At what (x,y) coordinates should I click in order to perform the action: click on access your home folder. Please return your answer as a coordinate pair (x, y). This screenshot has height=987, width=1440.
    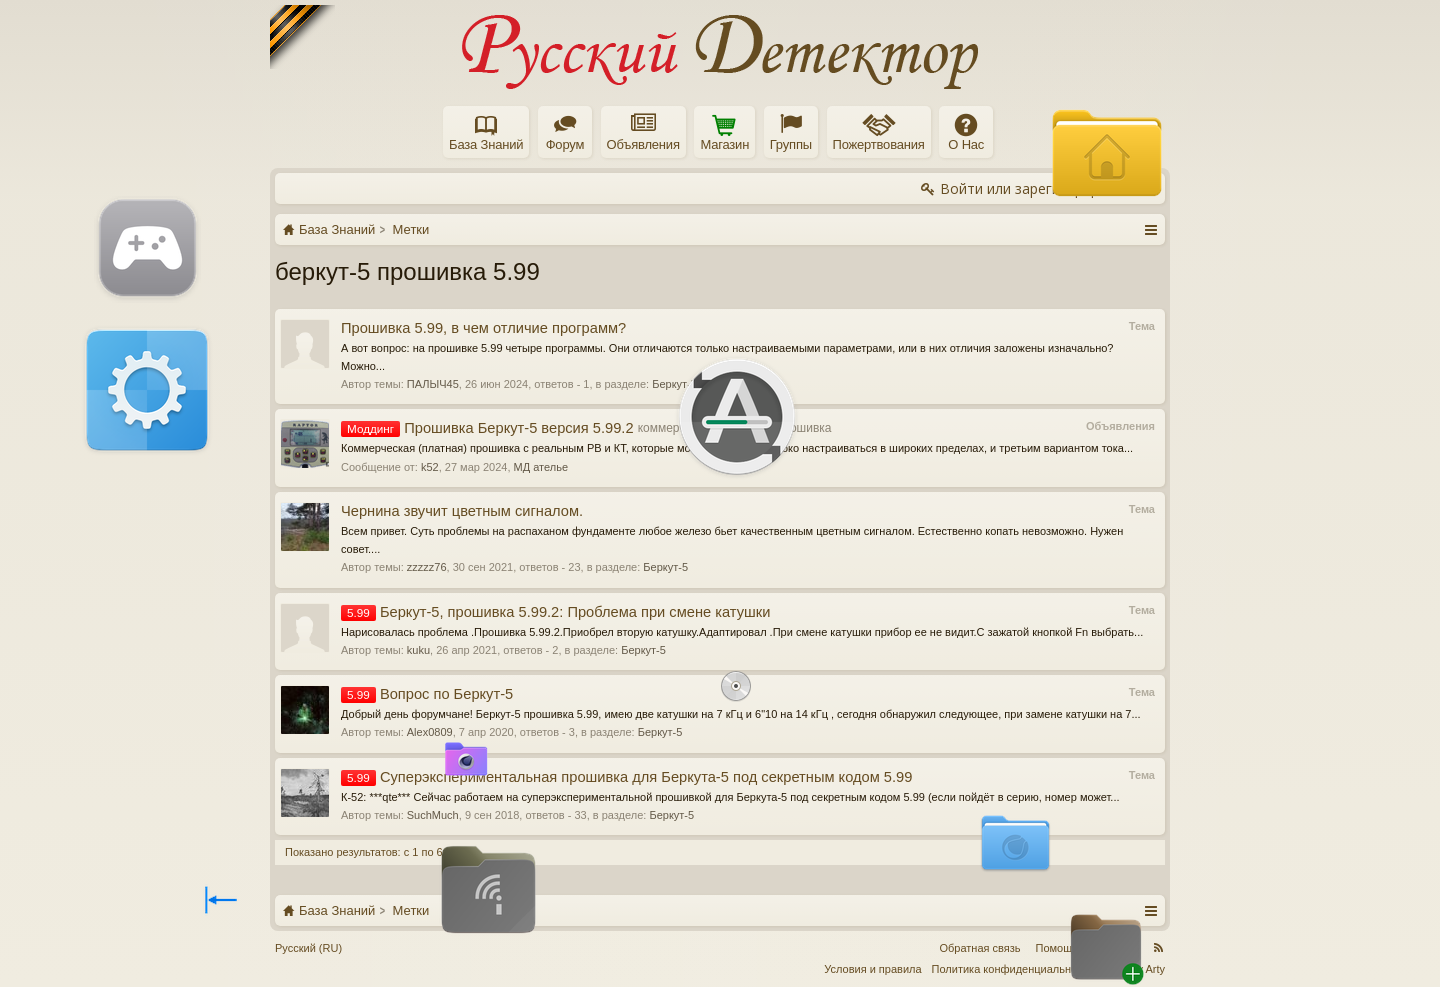
    Looking at the image, I should click on (1107, 153).